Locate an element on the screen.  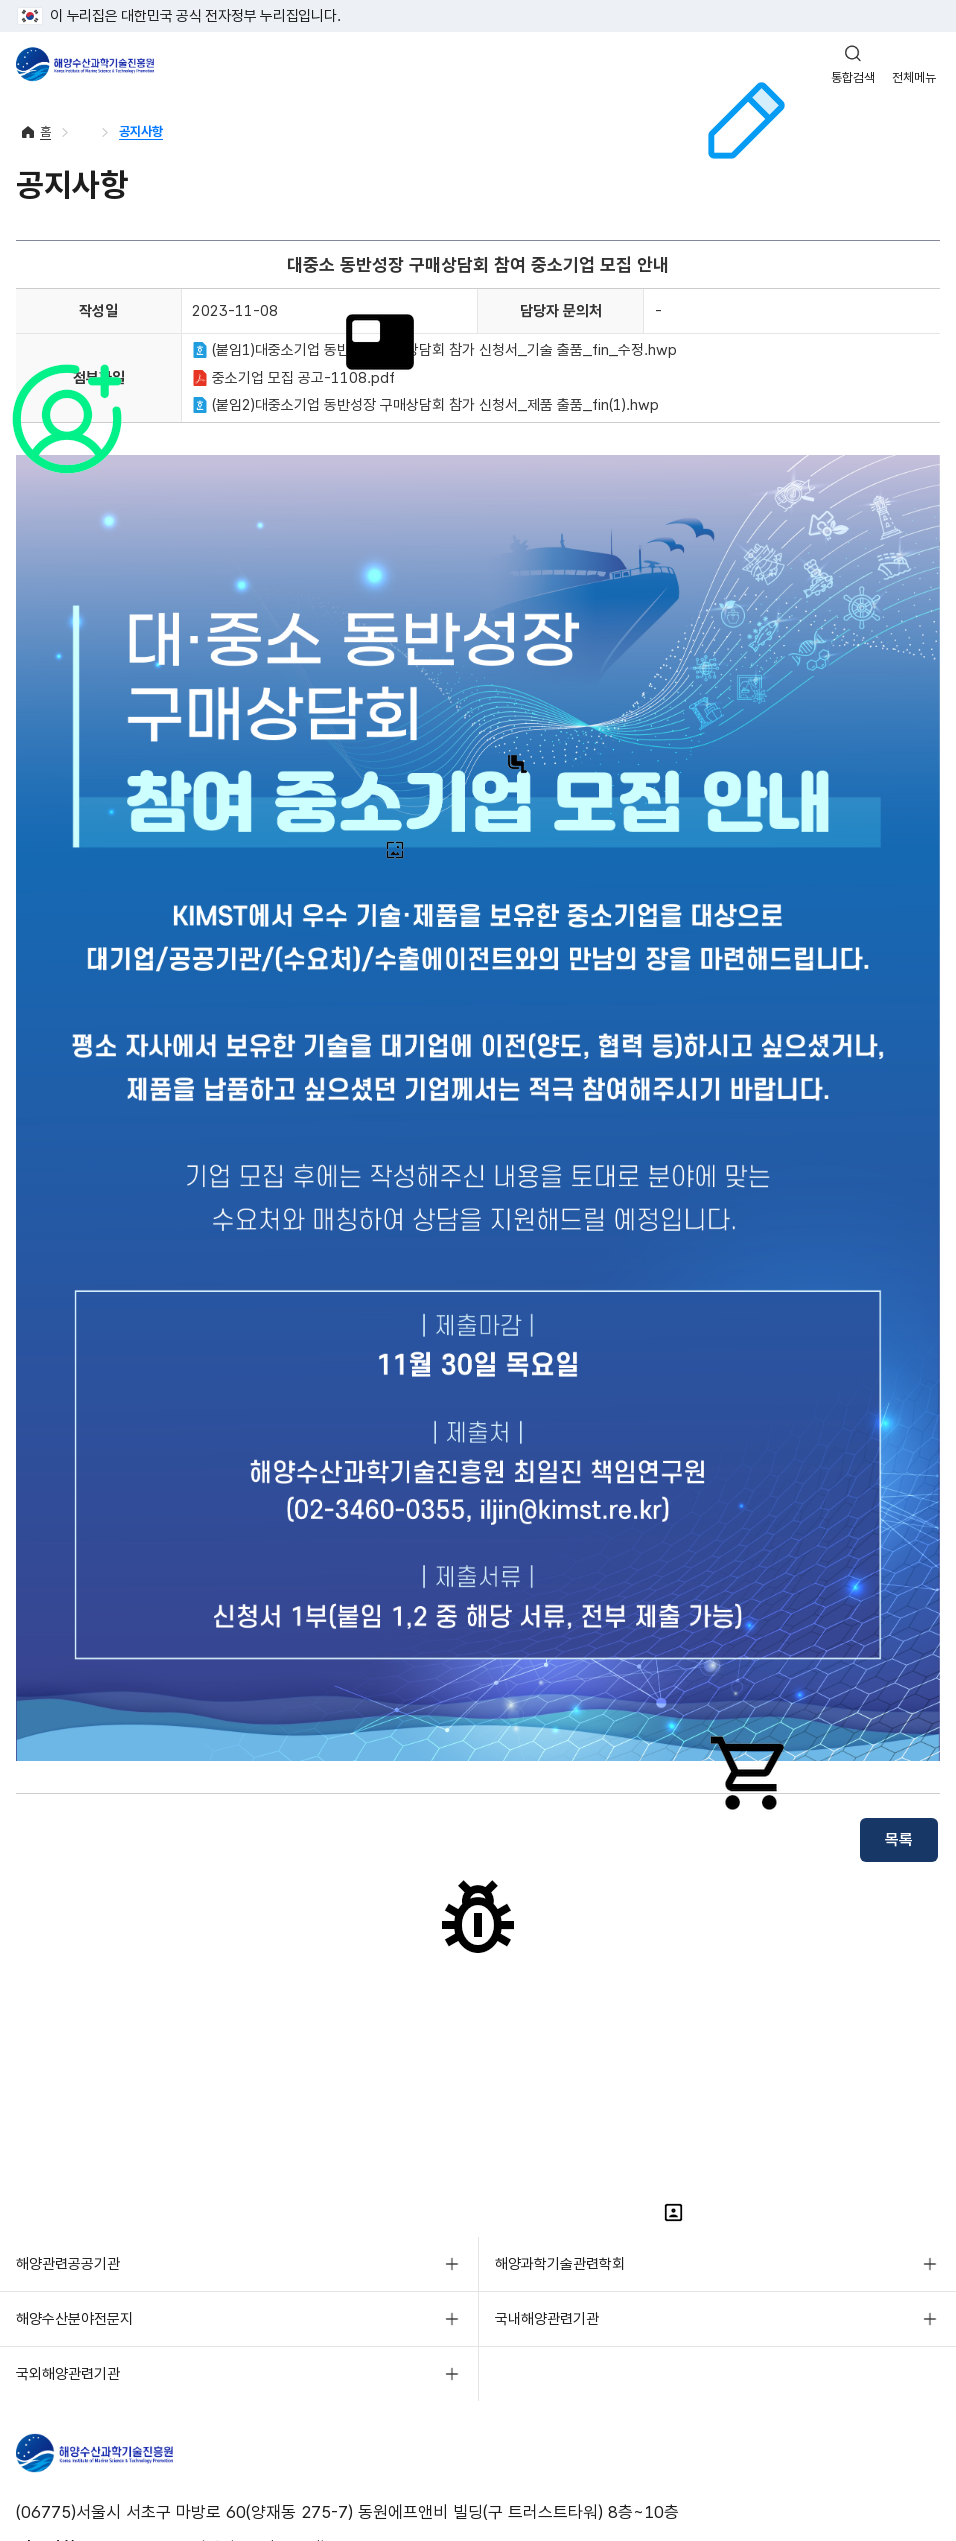
switch to portrait orientation mode is located at coordinates (673, 2212).